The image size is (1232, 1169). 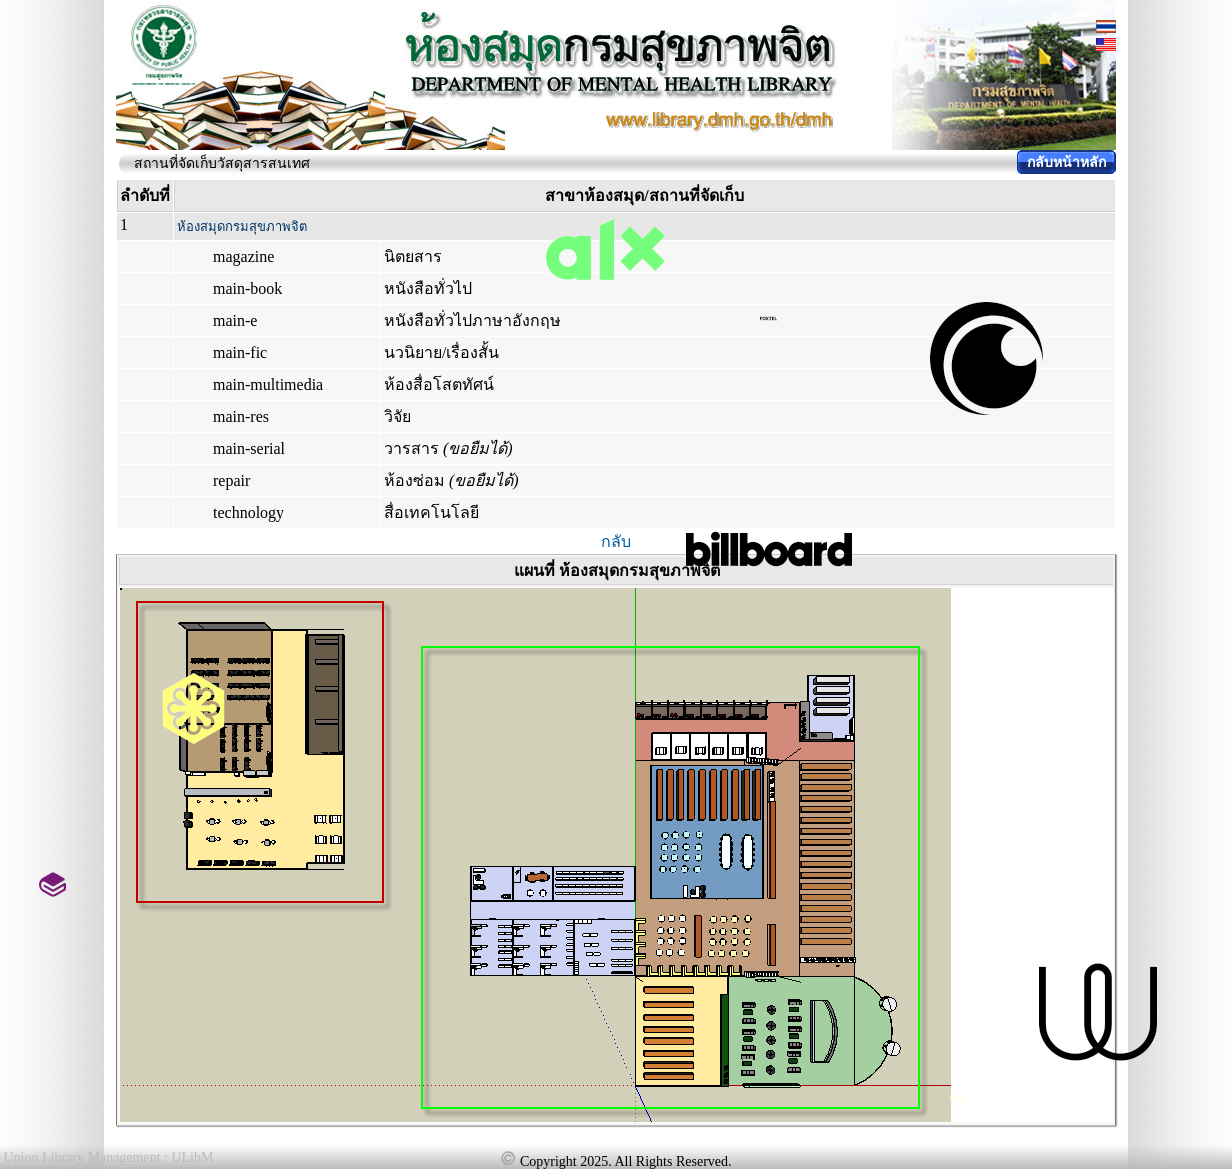 What do you see at coordinates (769, 549) in the screenshot?
I see `Billboard music charts and news` at bounding box center [769, 549].